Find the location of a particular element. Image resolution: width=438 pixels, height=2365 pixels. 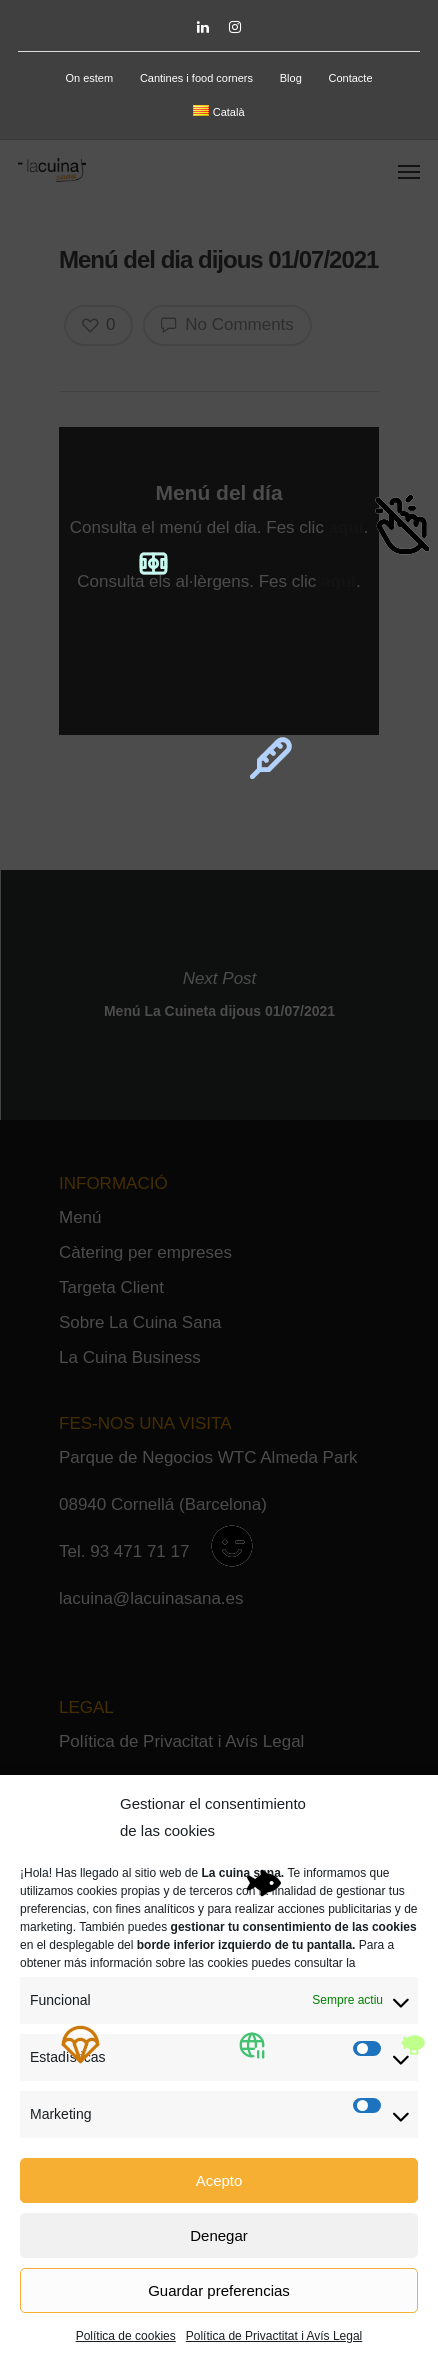

click or tap interaction disabled is located at coordinates (402, 524).